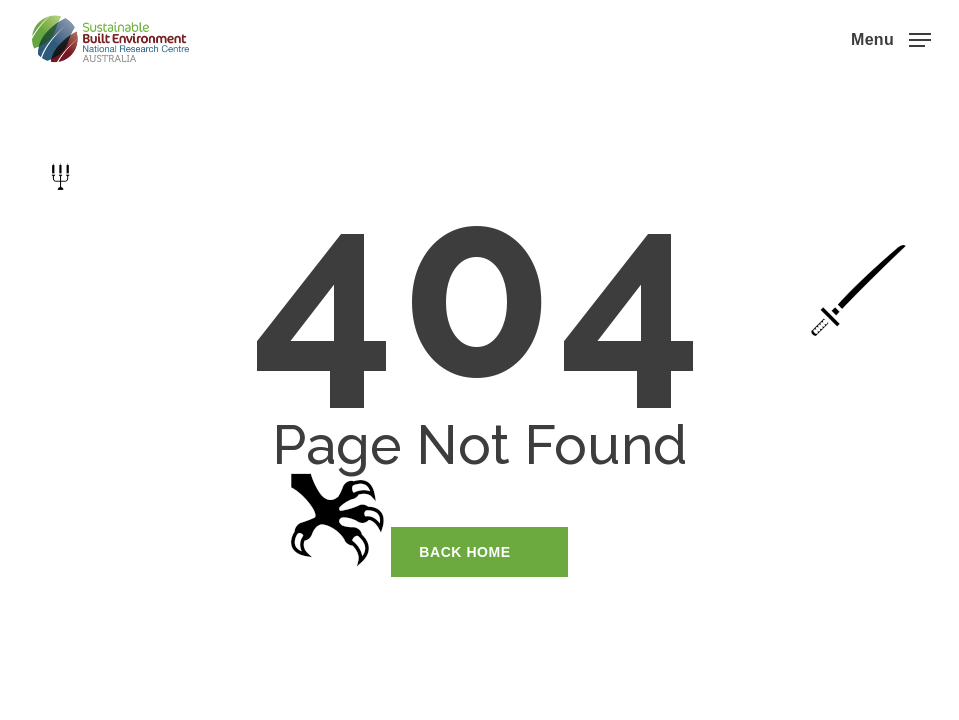 The height and width of the screenshot is (720, 959). What do you see at coordinates (60, 176) in the screenshot?
I see `unlit candelabra indicating inactive or disabled lighting` at bounding box center [60, 176].